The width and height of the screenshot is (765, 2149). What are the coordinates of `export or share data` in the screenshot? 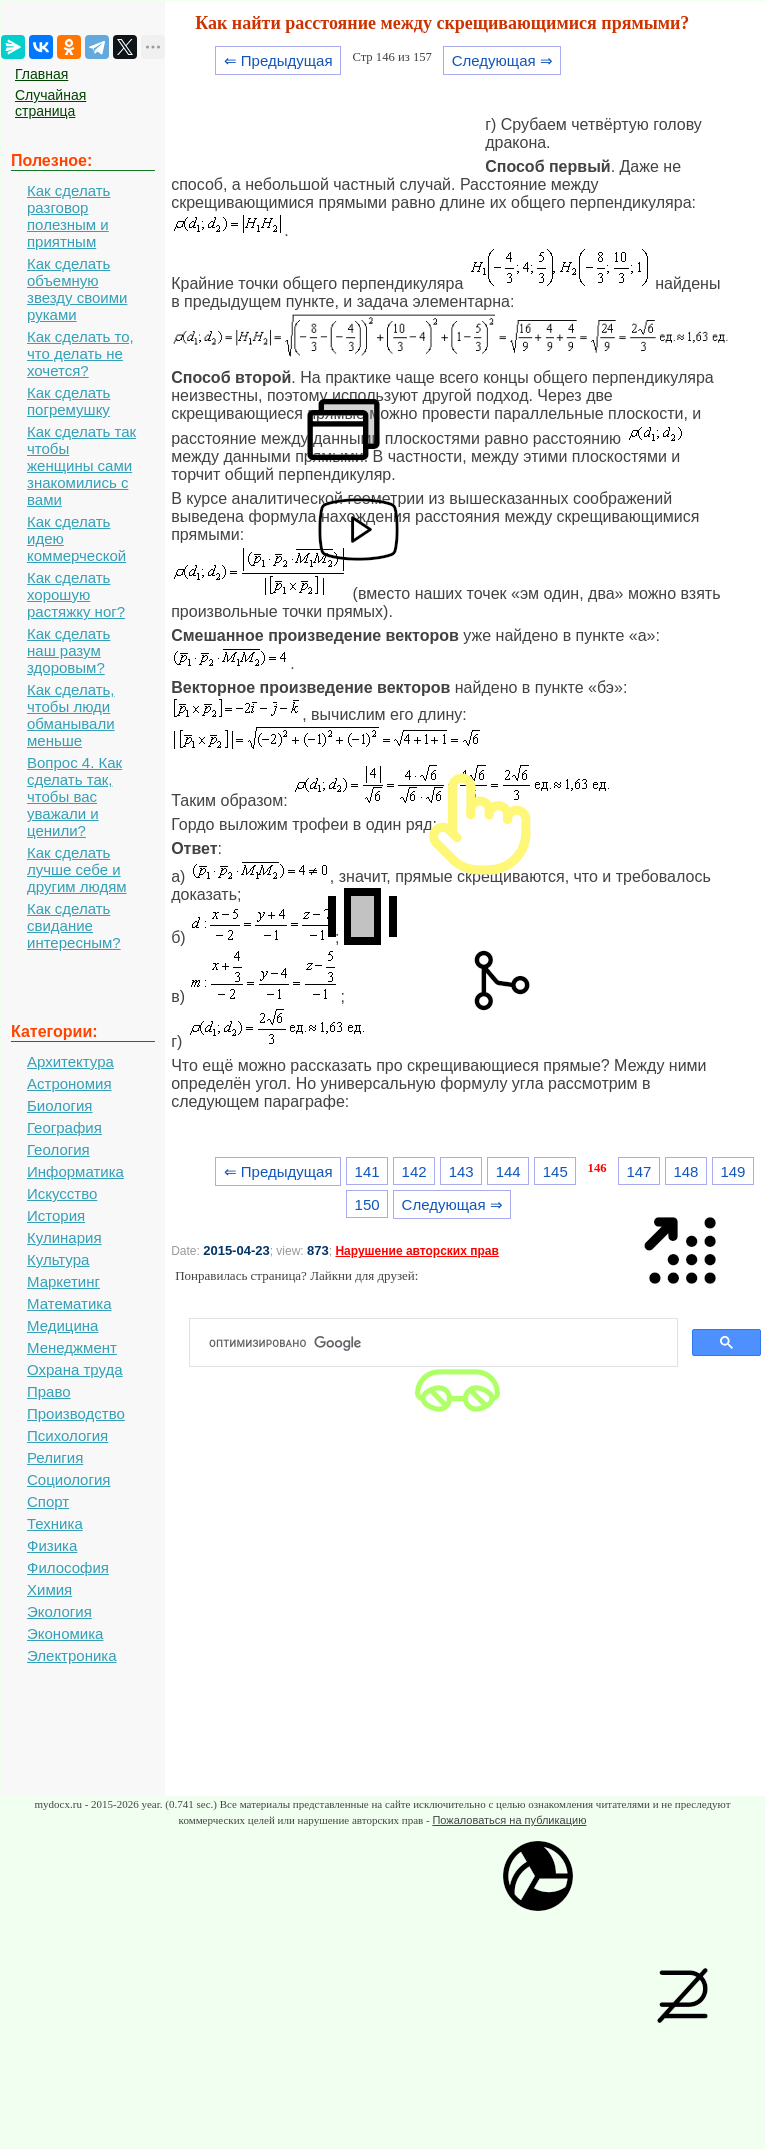 It's located at (682, 1250).